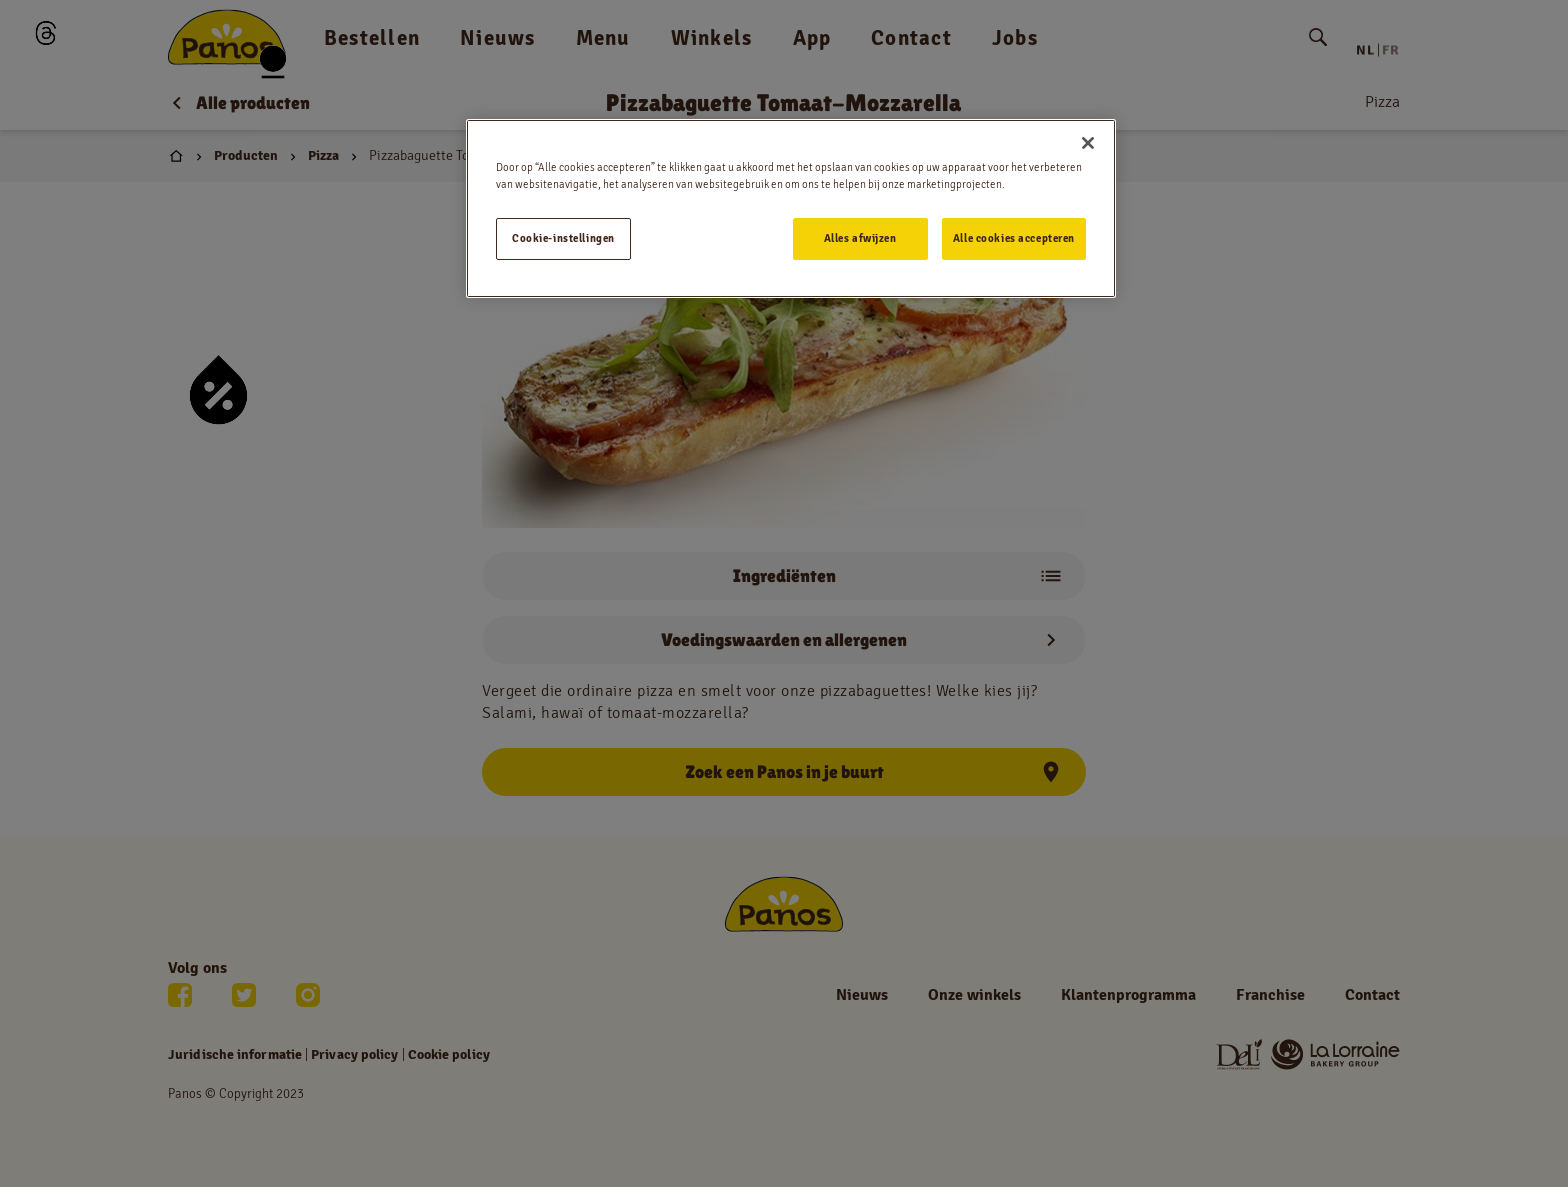  I want to click on indicates current humidity level, so click(218, 392).